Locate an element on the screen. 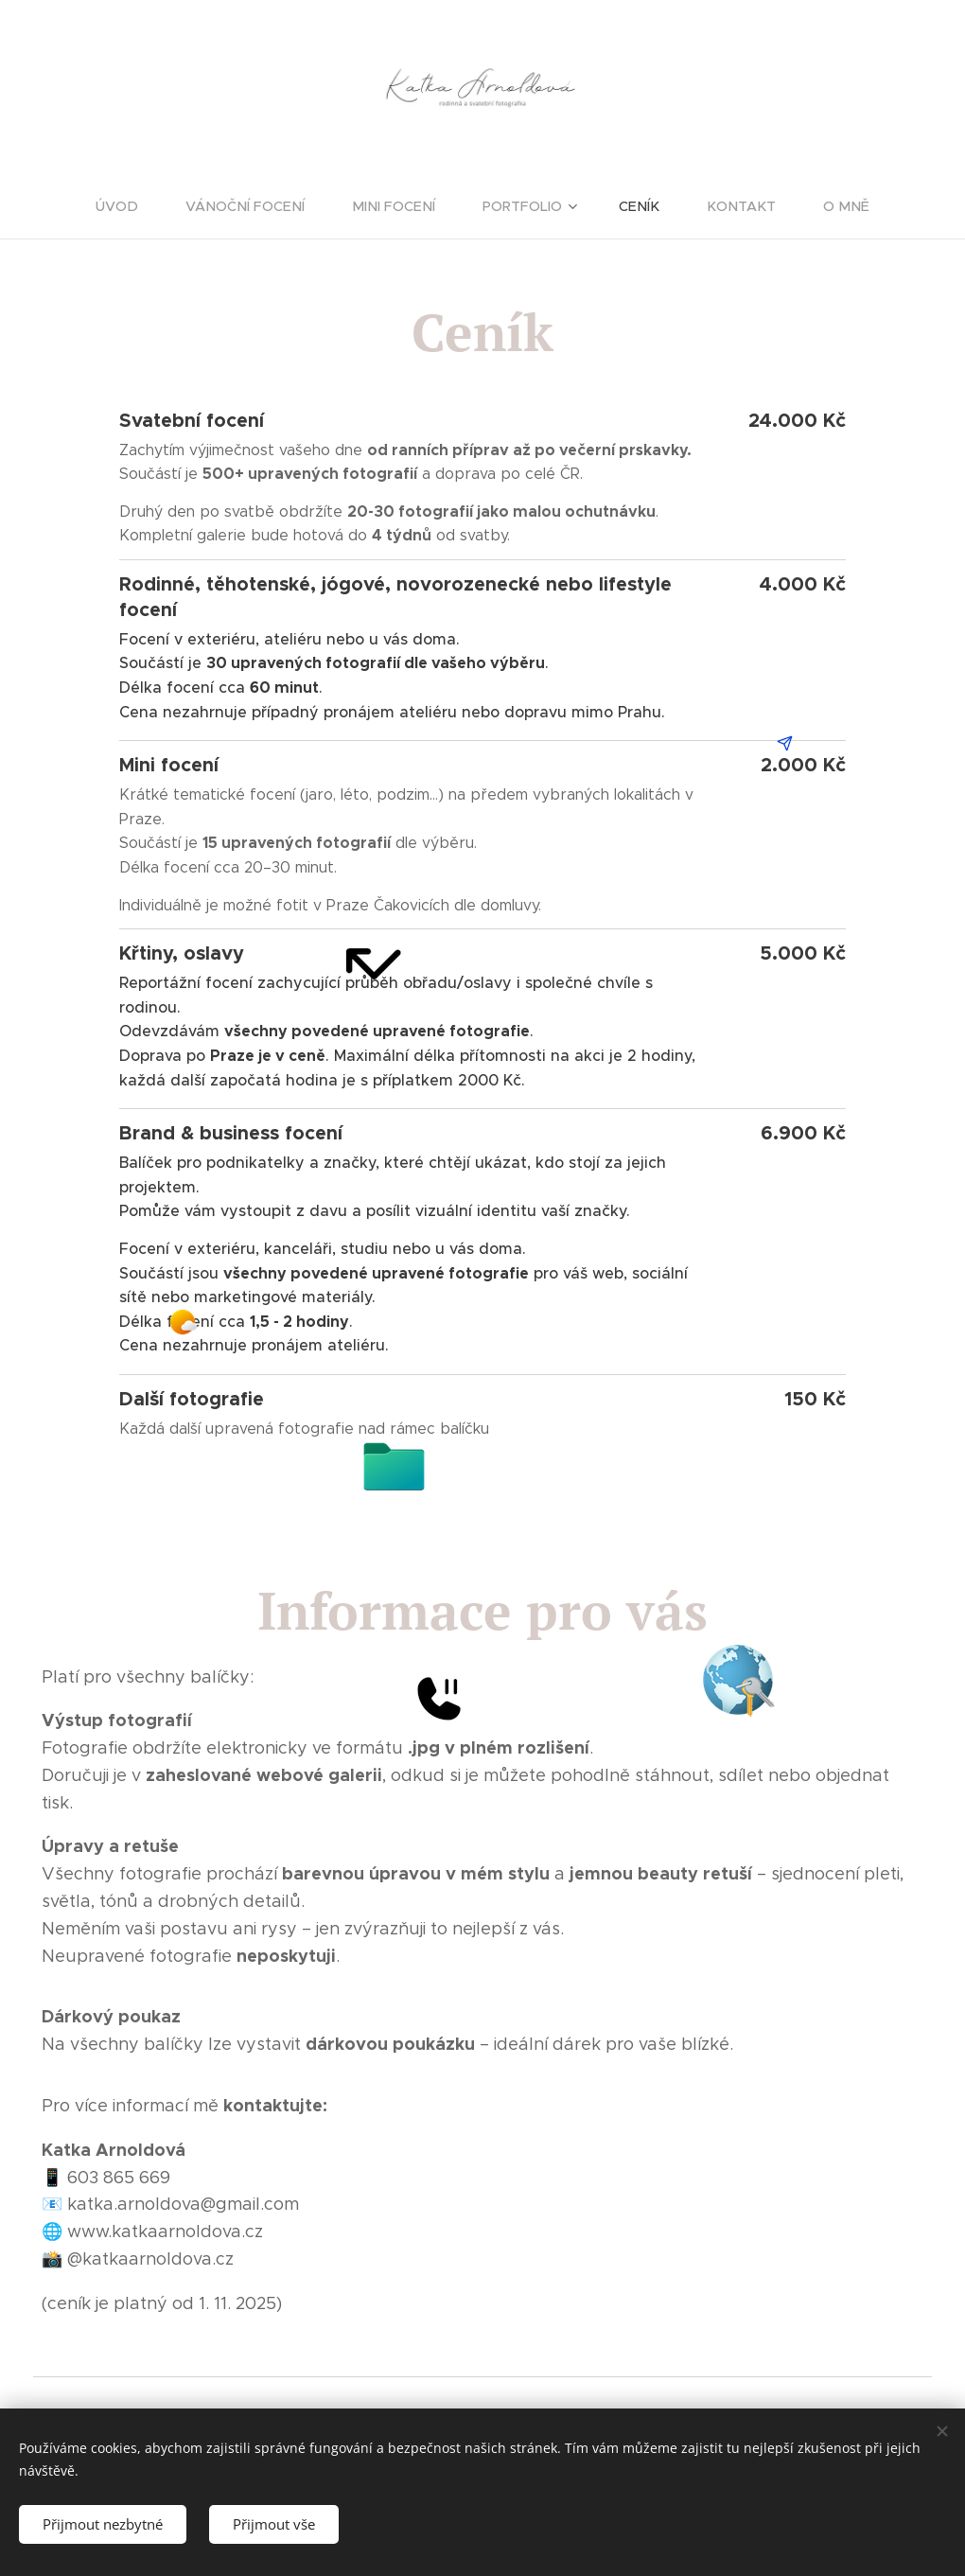 Image resolution: width=965 pixels, height=2576 pixels. indicates a missed incoming call is located at coordinates (374, 963).